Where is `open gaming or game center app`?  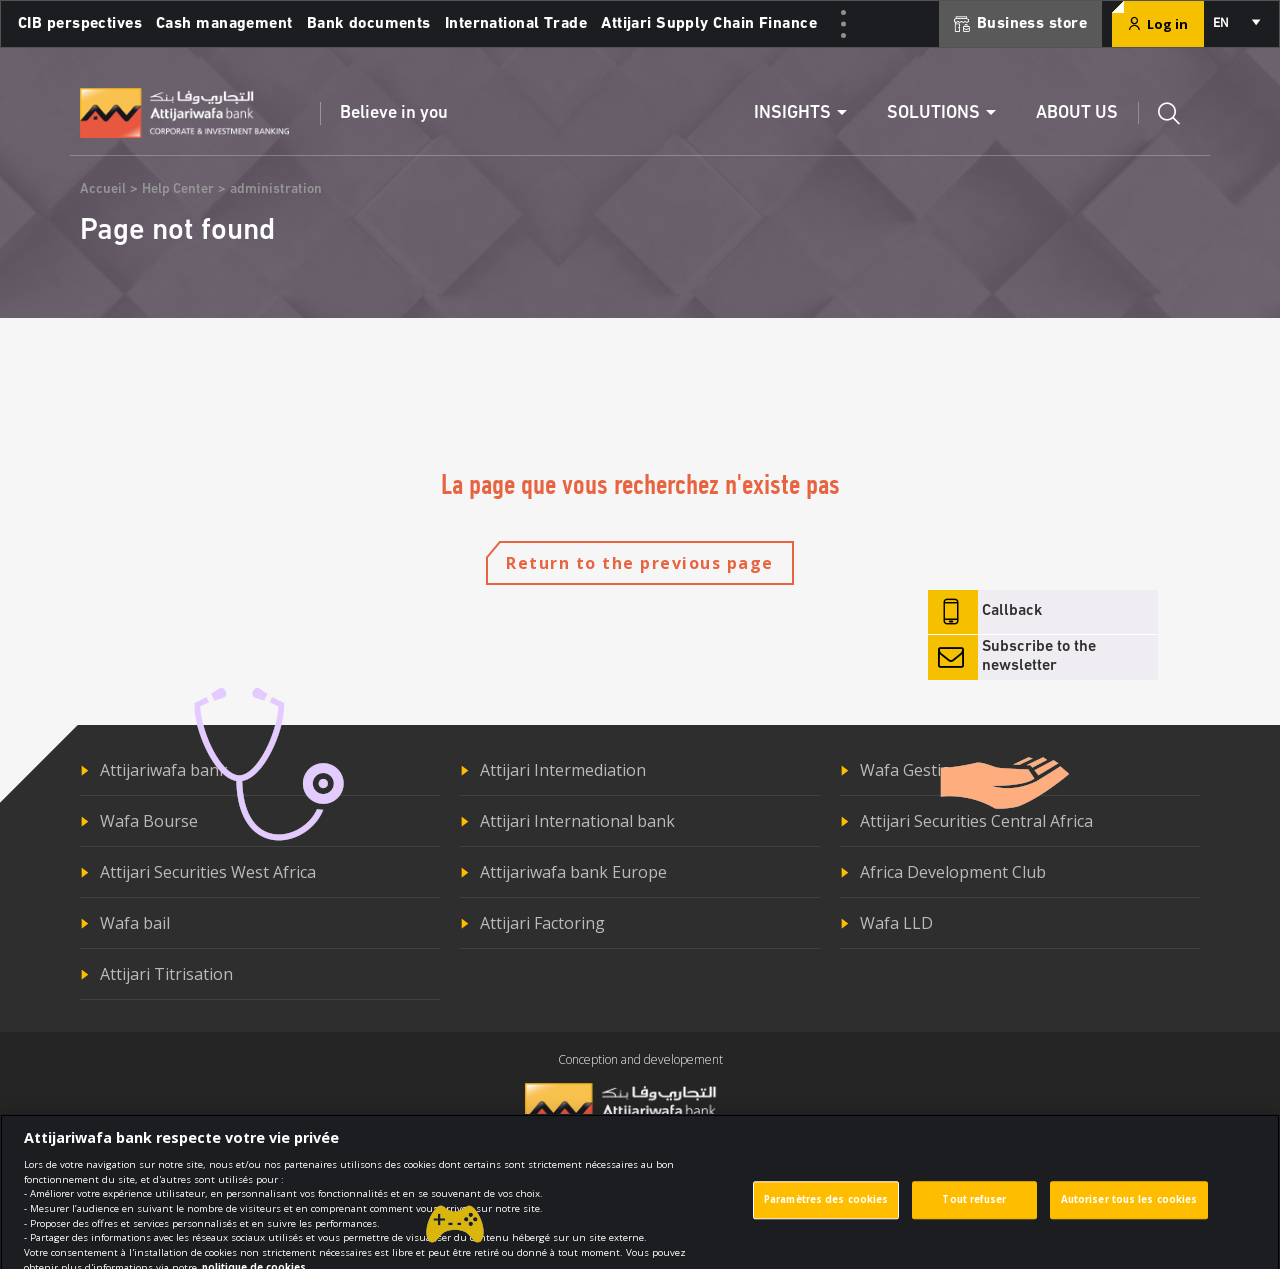 open gaming or game center app is located at coordinates (455, 1224).